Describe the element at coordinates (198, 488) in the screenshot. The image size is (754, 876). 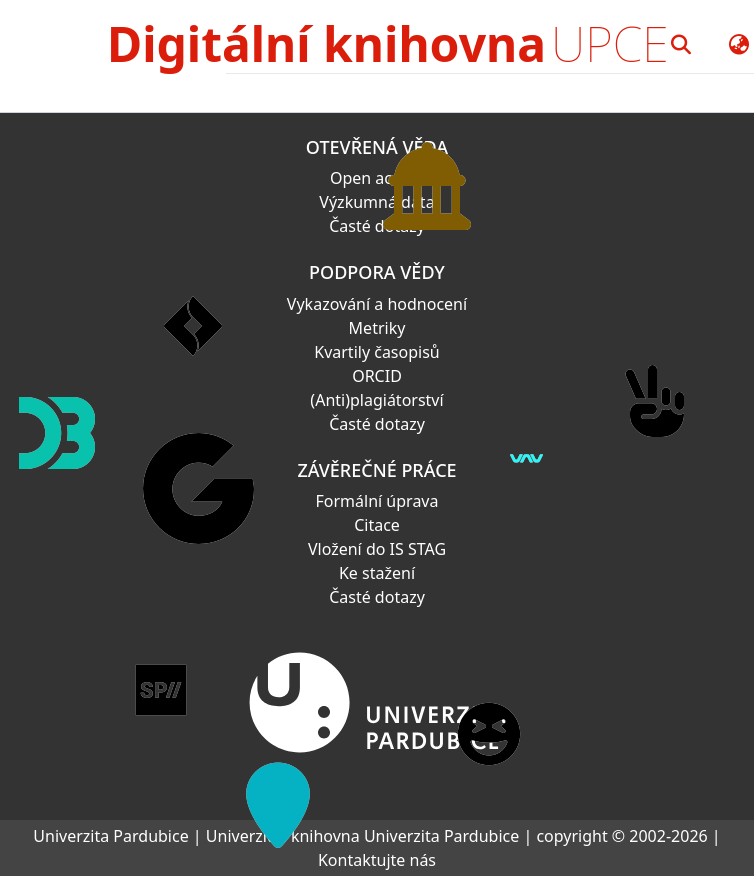
I see `visit justgiving fundraising platform` at that location.